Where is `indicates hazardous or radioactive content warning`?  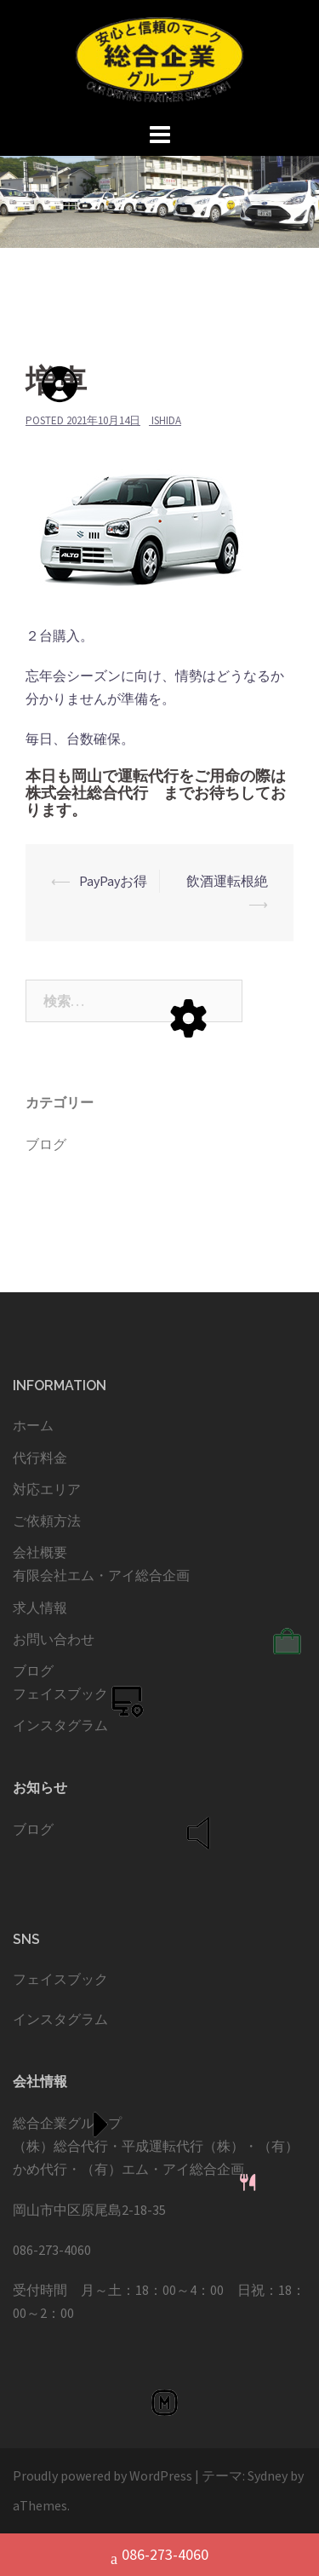 indicates hazardous or radioactive content warning is located at coordinates (60, 384).